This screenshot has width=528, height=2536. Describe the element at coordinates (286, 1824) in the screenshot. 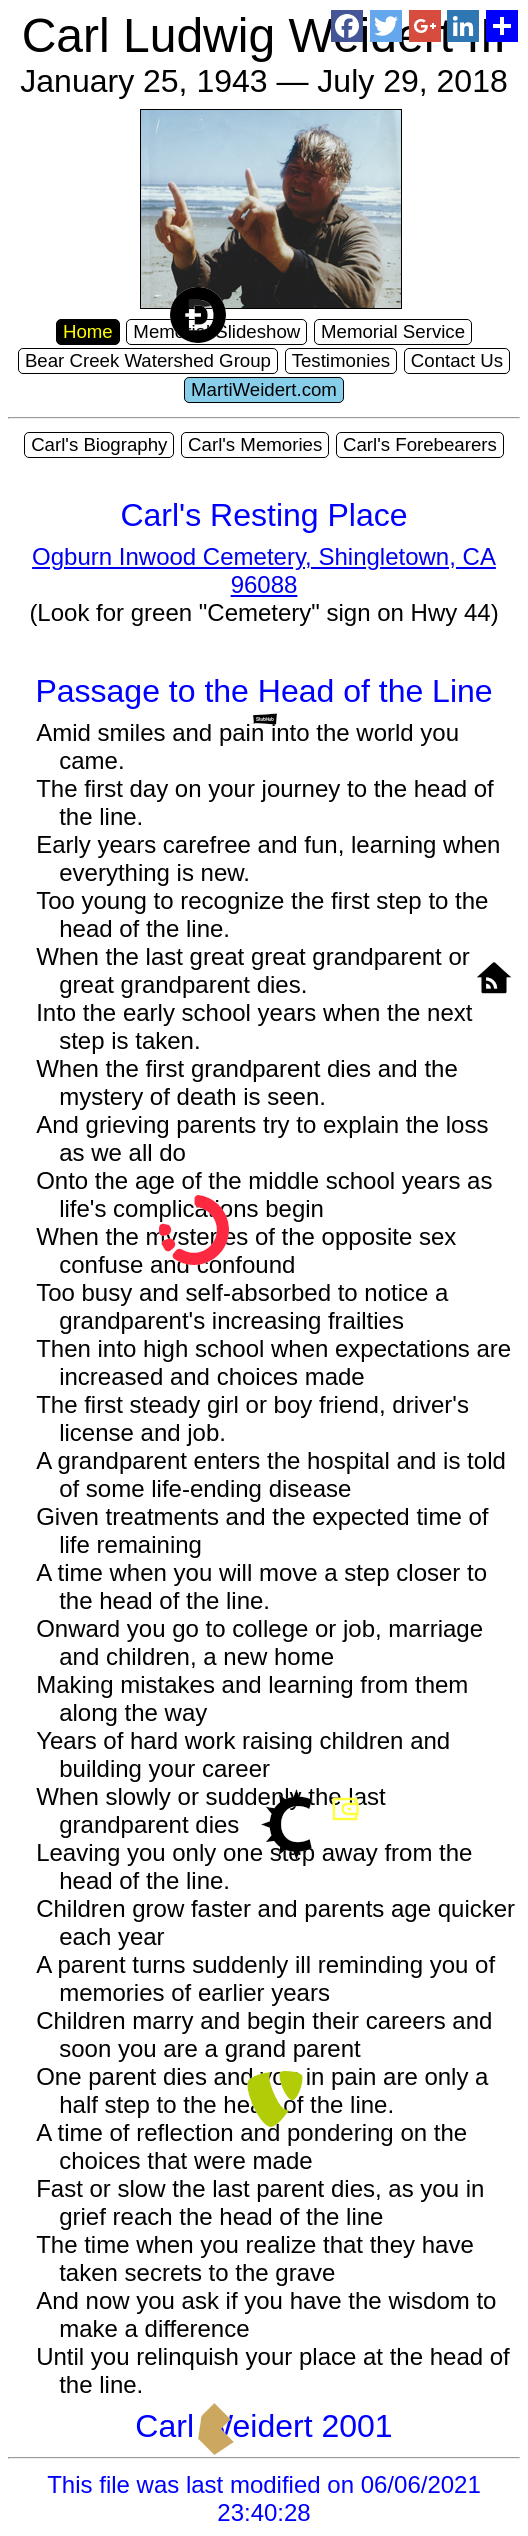

I see `open stencyl game development software` at that location.